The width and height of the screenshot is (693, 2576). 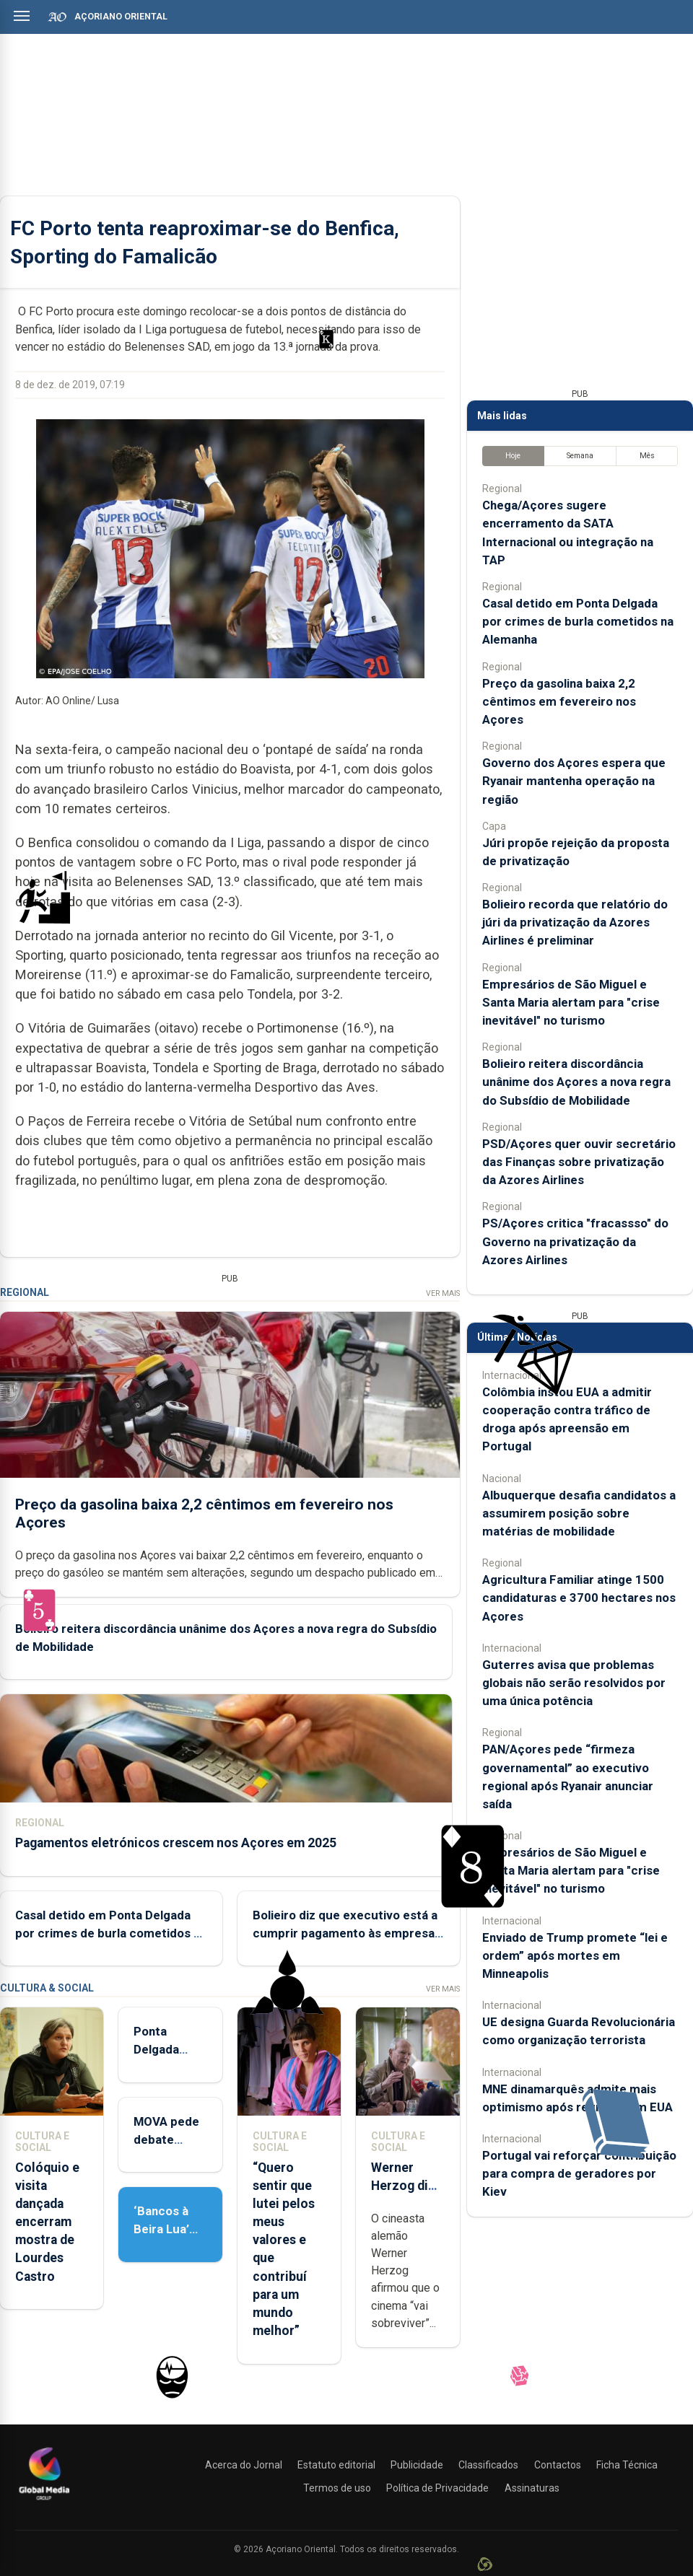 I want to click on open a guidebook or manual, so click(x=616, y=2124).